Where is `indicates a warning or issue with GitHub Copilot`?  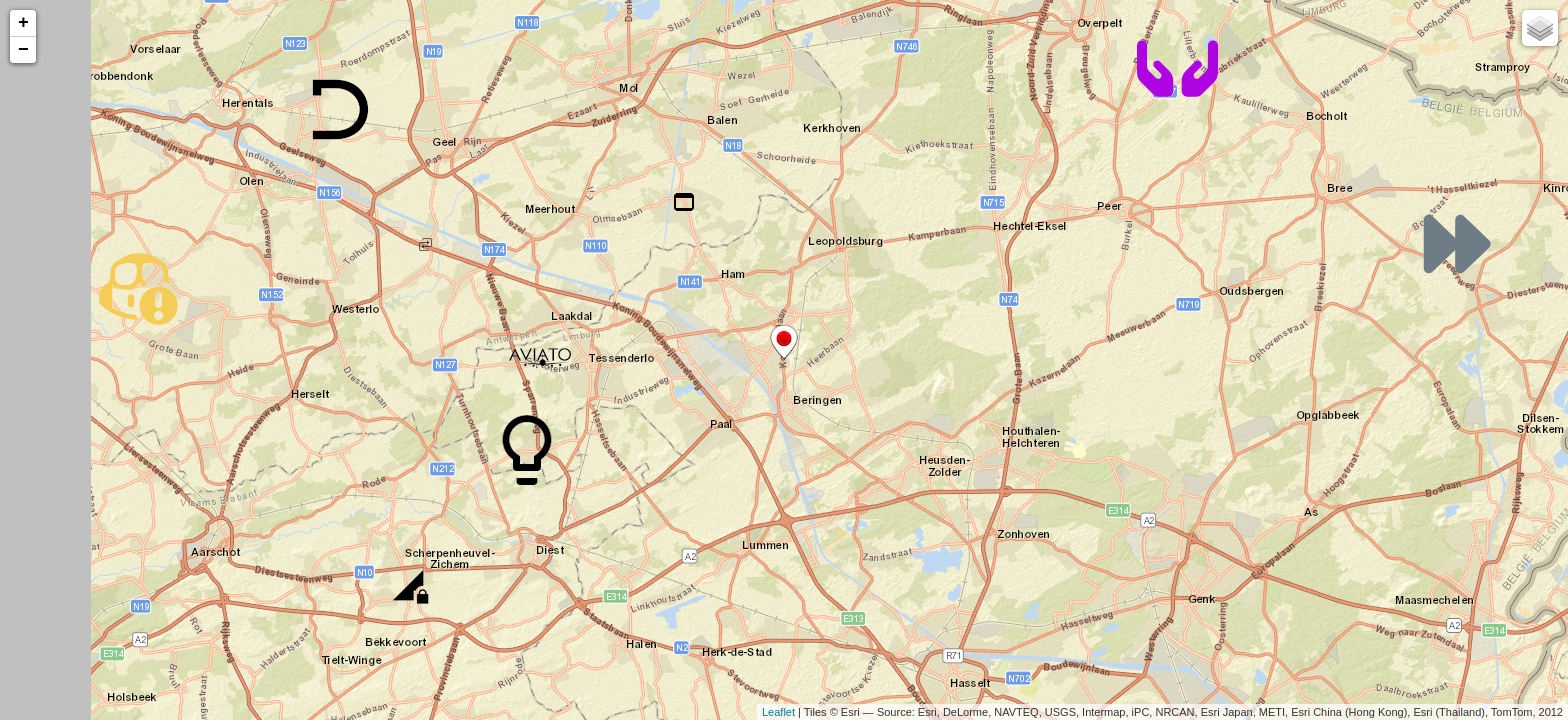
indicates a warning or issue with GitHub Copilot is located at coordinates (138, 289).